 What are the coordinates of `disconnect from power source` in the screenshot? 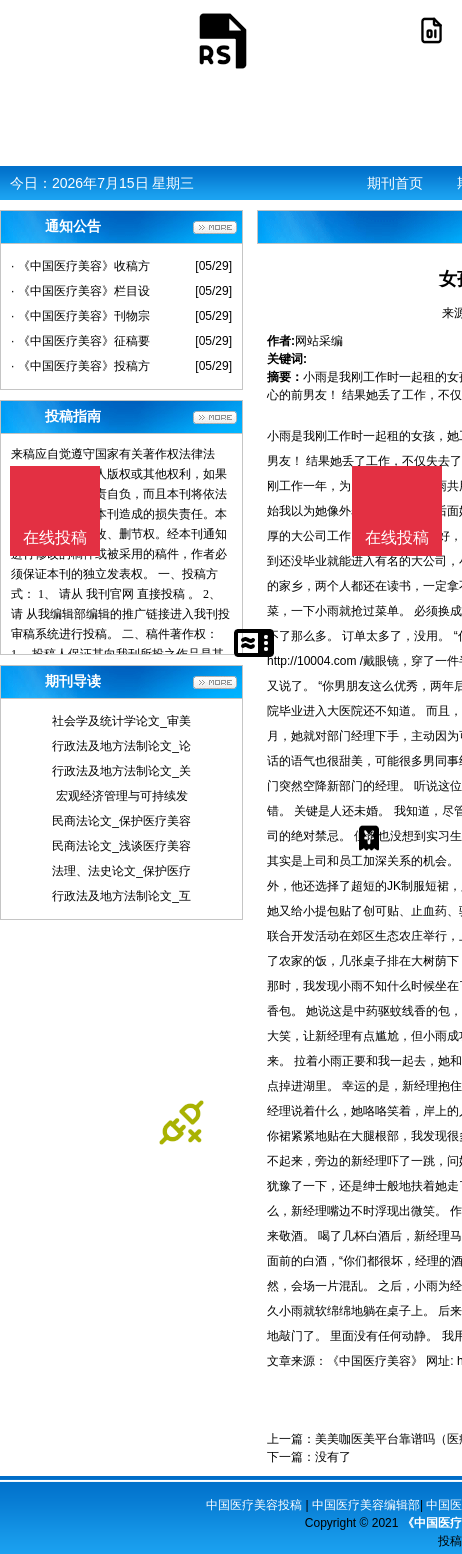 It's located at (181, 1122).